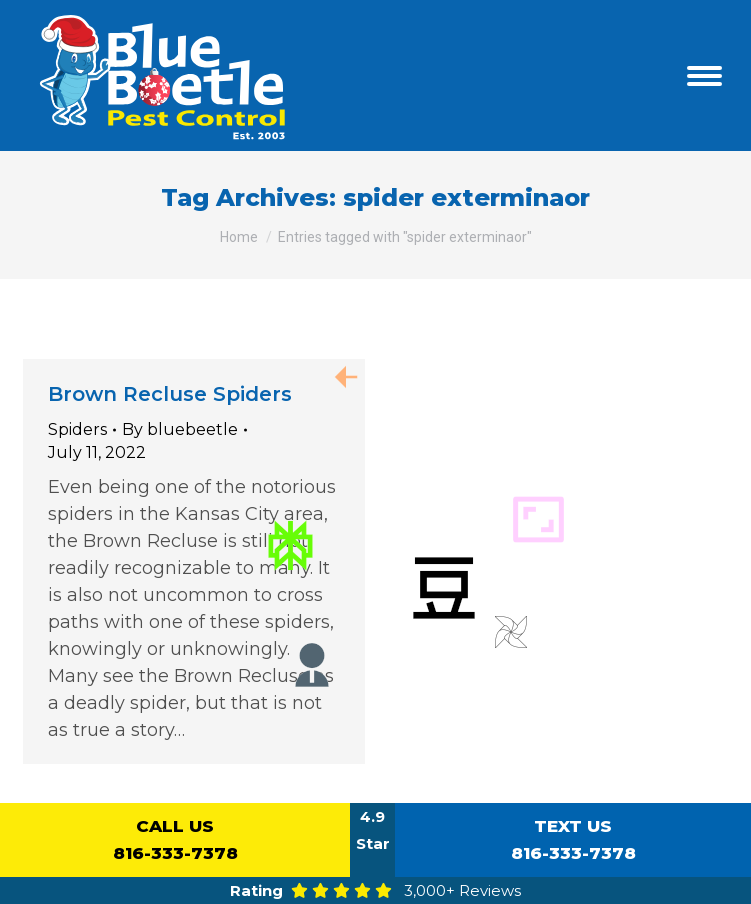 Image resolution: width=751 pixels, height=904 pixels. Describe the element at coordinates (444, 588) in the screenshot. I see `open douban app` at that location.